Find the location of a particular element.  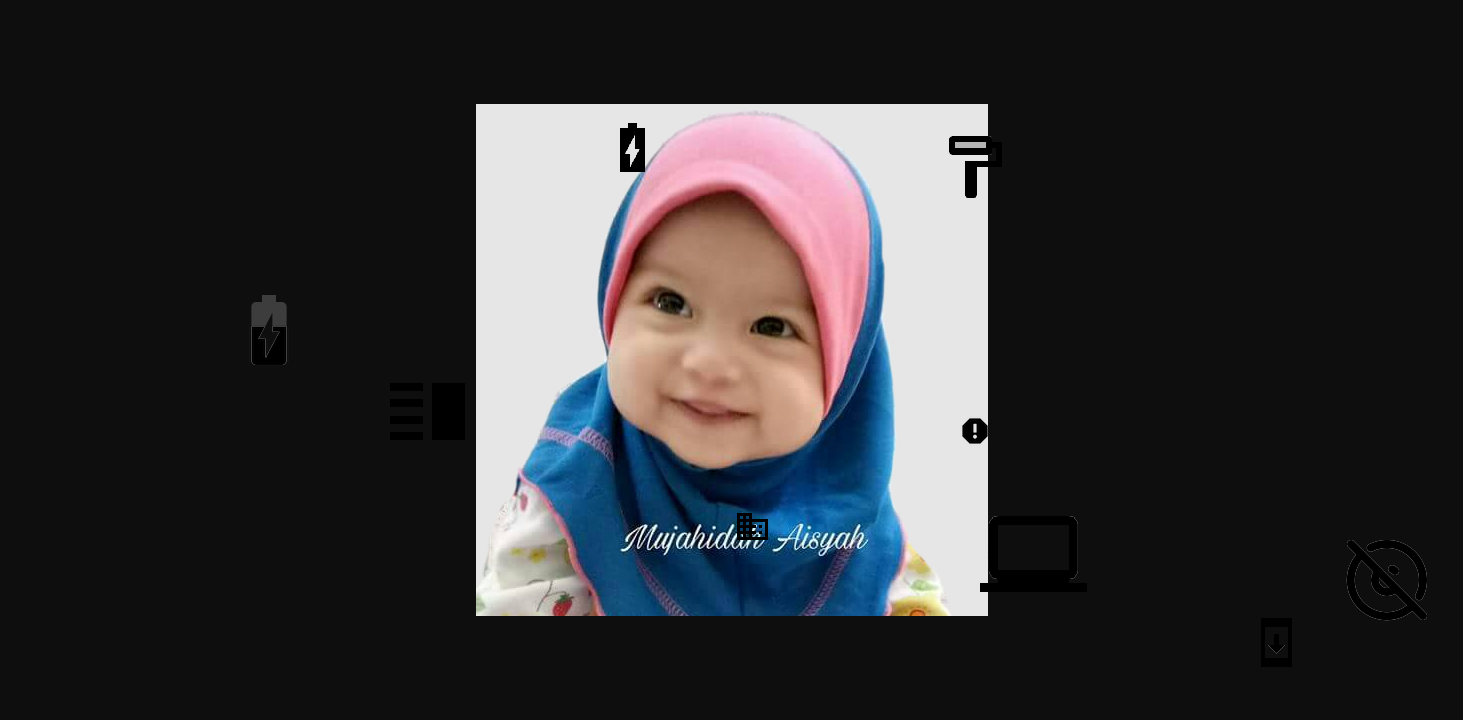

indicates battery is charging at 60% capacity is located at coordinates (269, 330).